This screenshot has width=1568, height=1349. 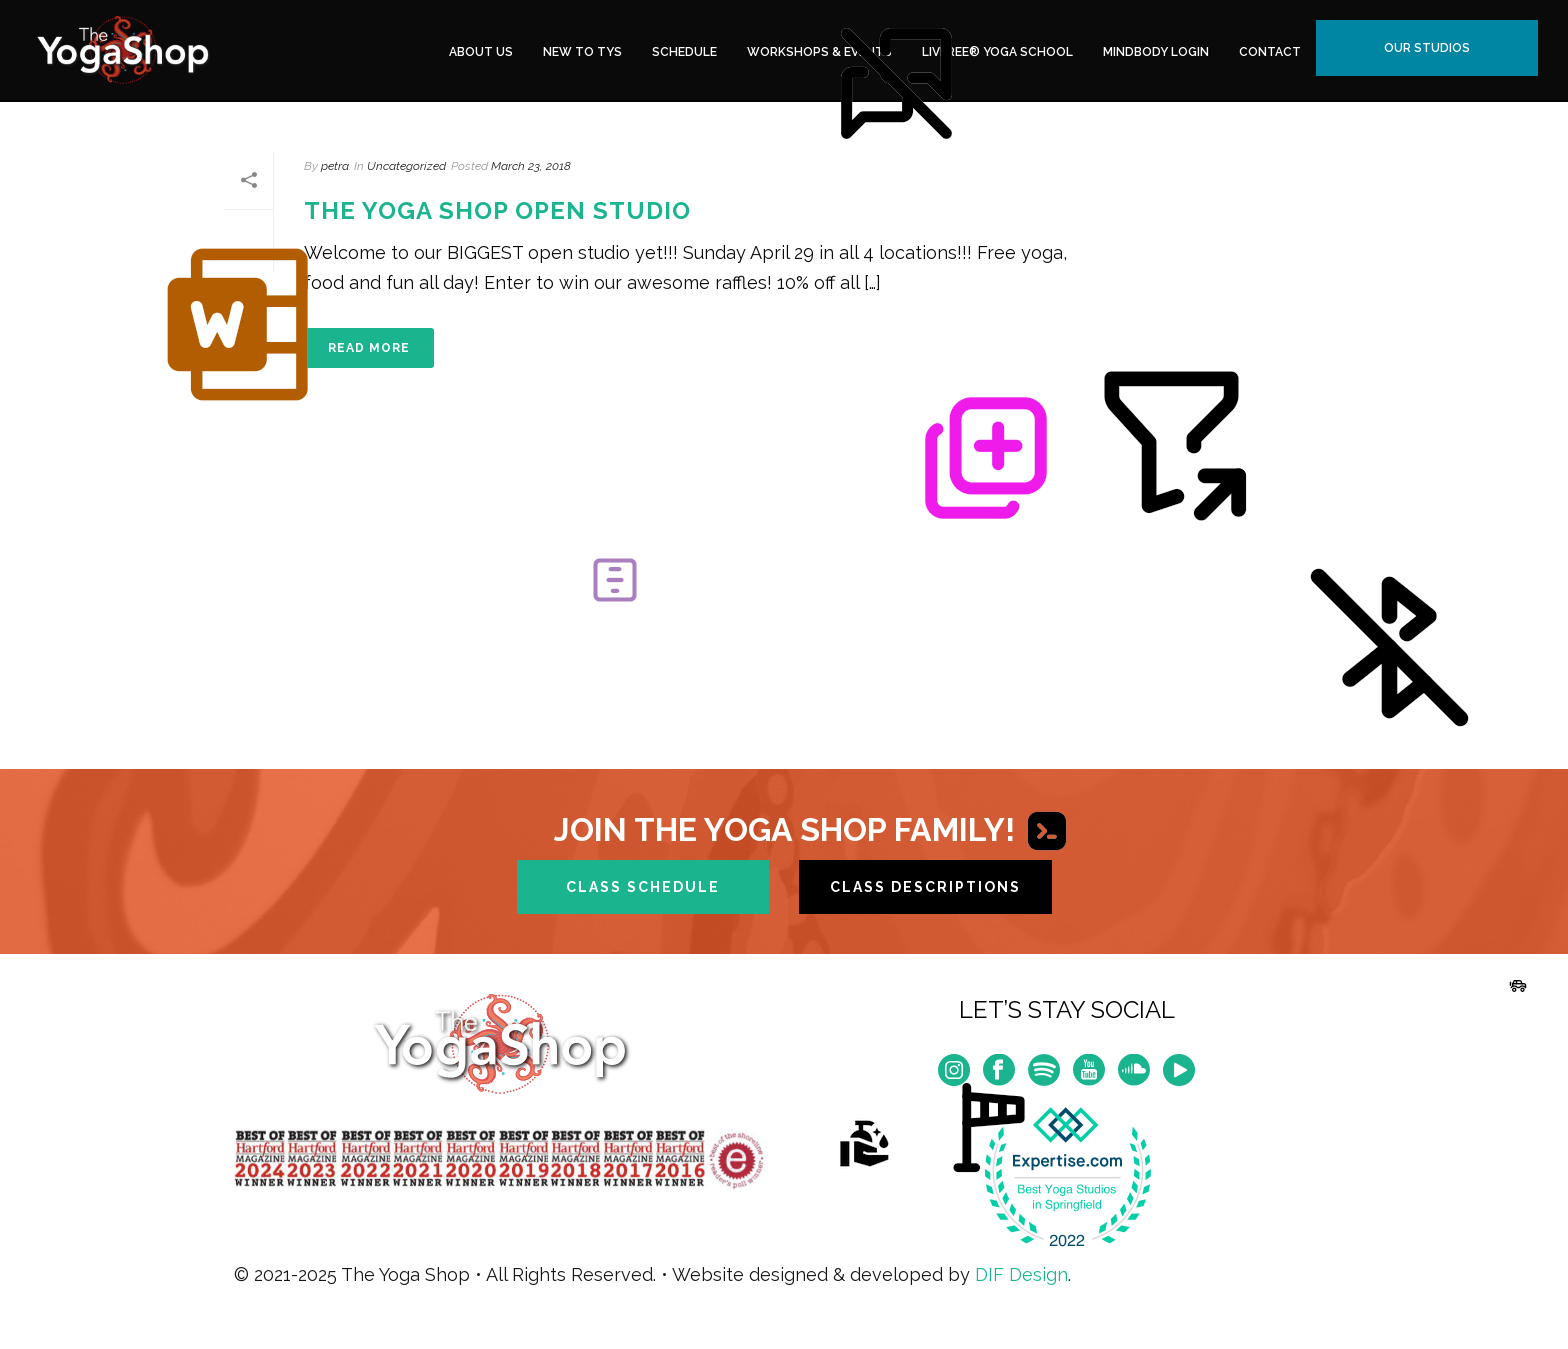 What do you see at coordinates (896, 83) in the screenshot?
I see `mute or disable message notifications` at bounding box center [896, 83].